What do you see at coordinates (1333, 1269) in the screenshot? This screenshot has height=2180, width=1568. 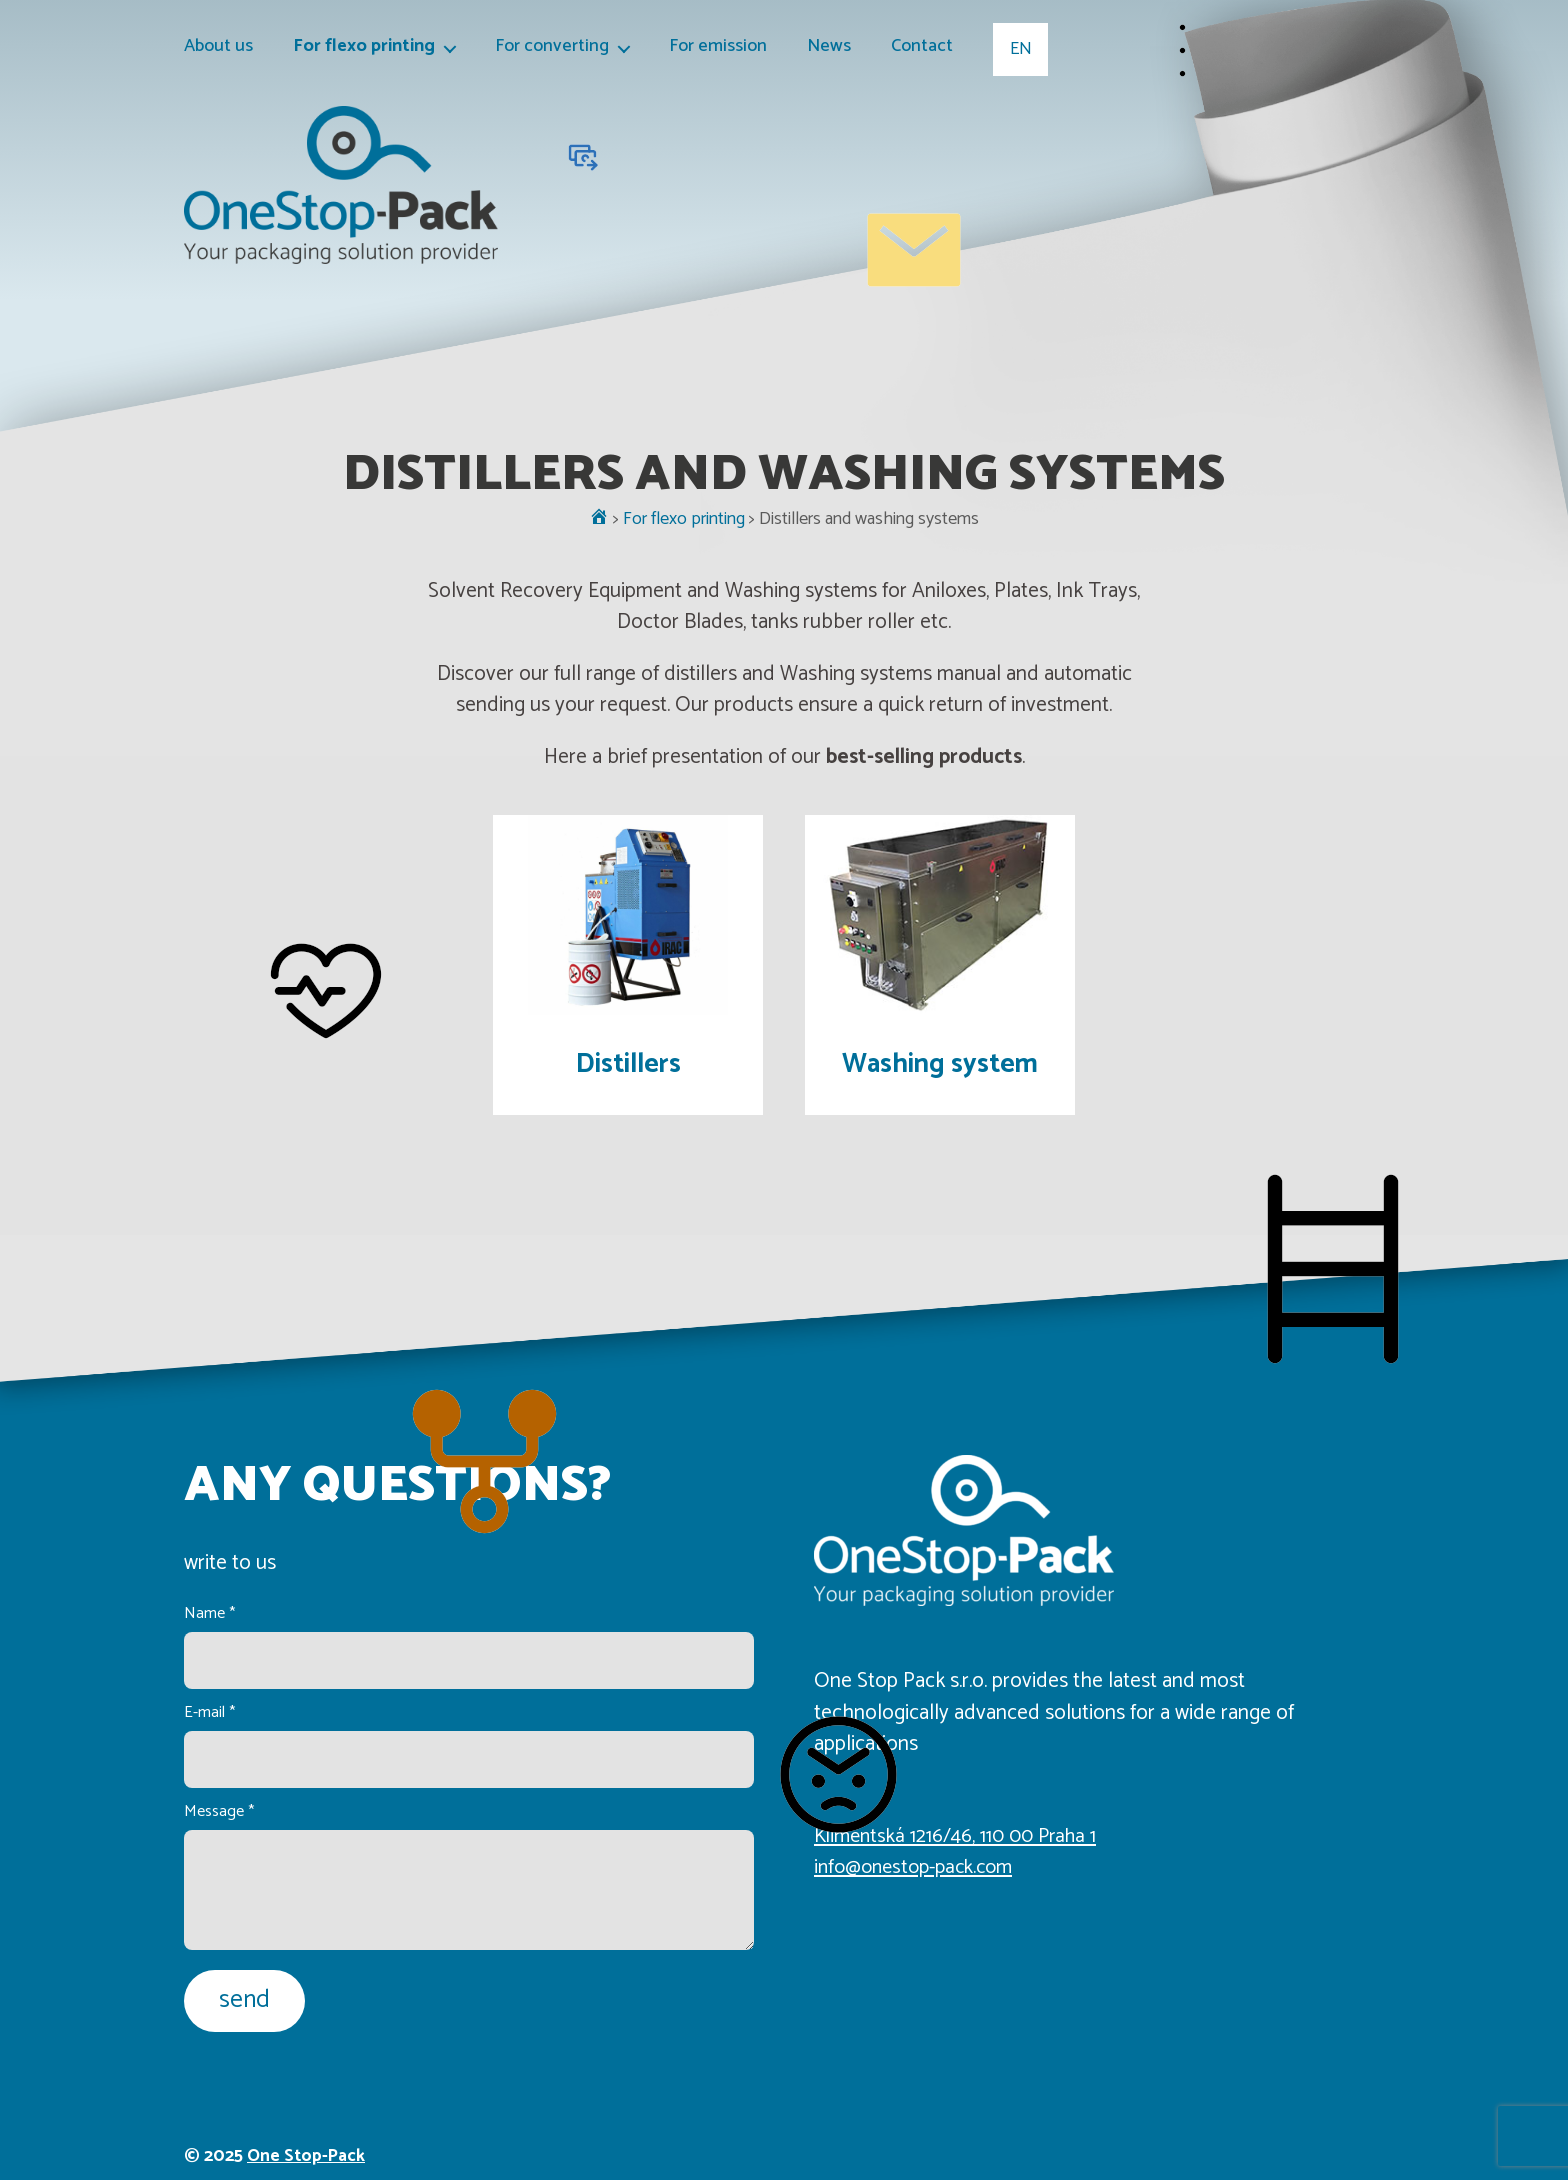 I see `access step-by-step instructions or tutorials` at bounding box center [1333, 1269].